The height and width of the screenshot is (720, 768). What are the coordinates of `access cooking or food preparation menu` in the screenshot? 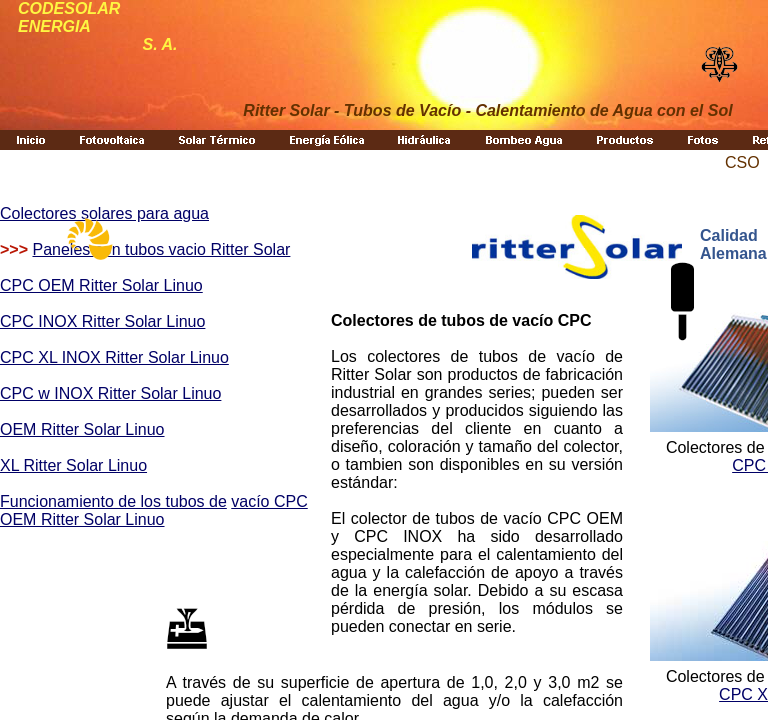 It's located at (89, 239).